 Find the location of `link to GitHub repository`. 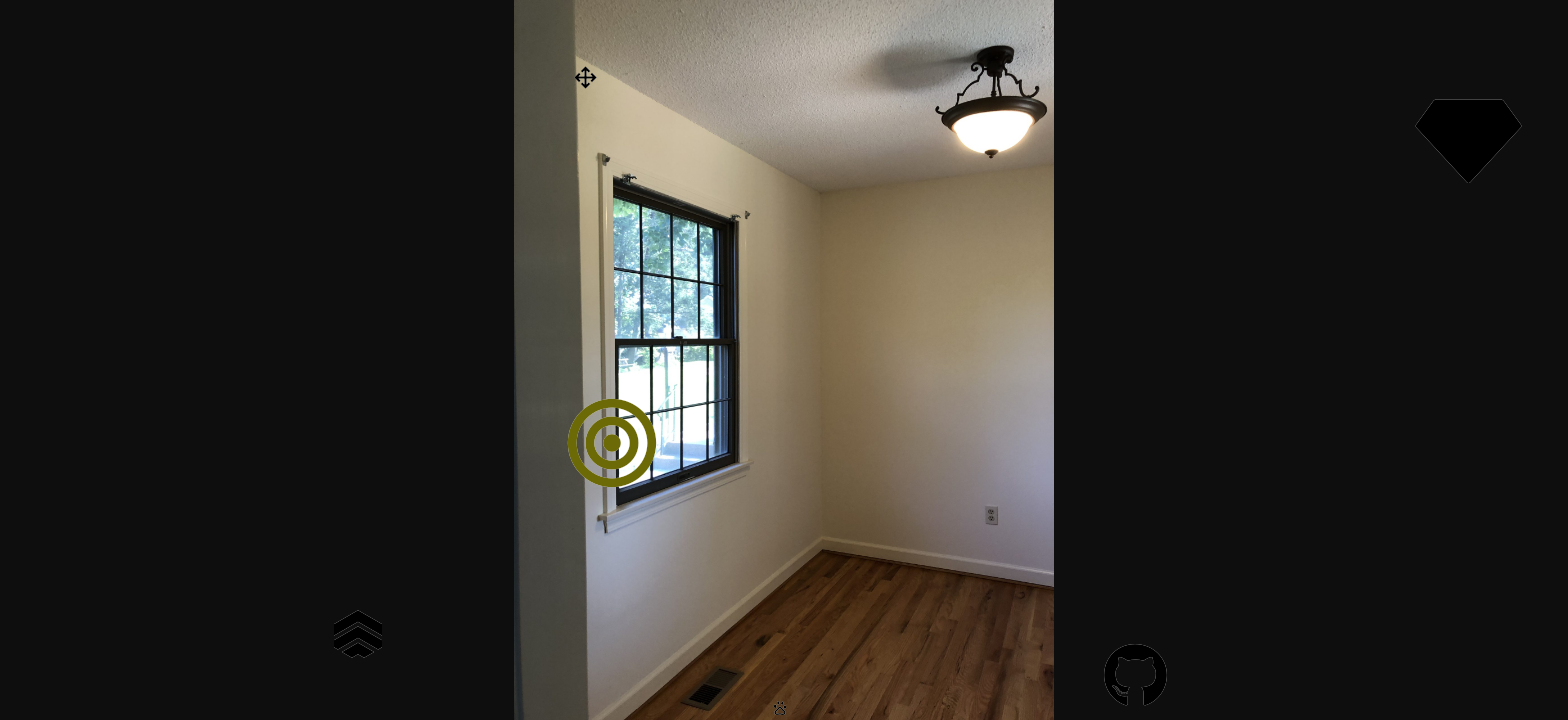

link to GitHub repository is located at coordinates (1135, 675).